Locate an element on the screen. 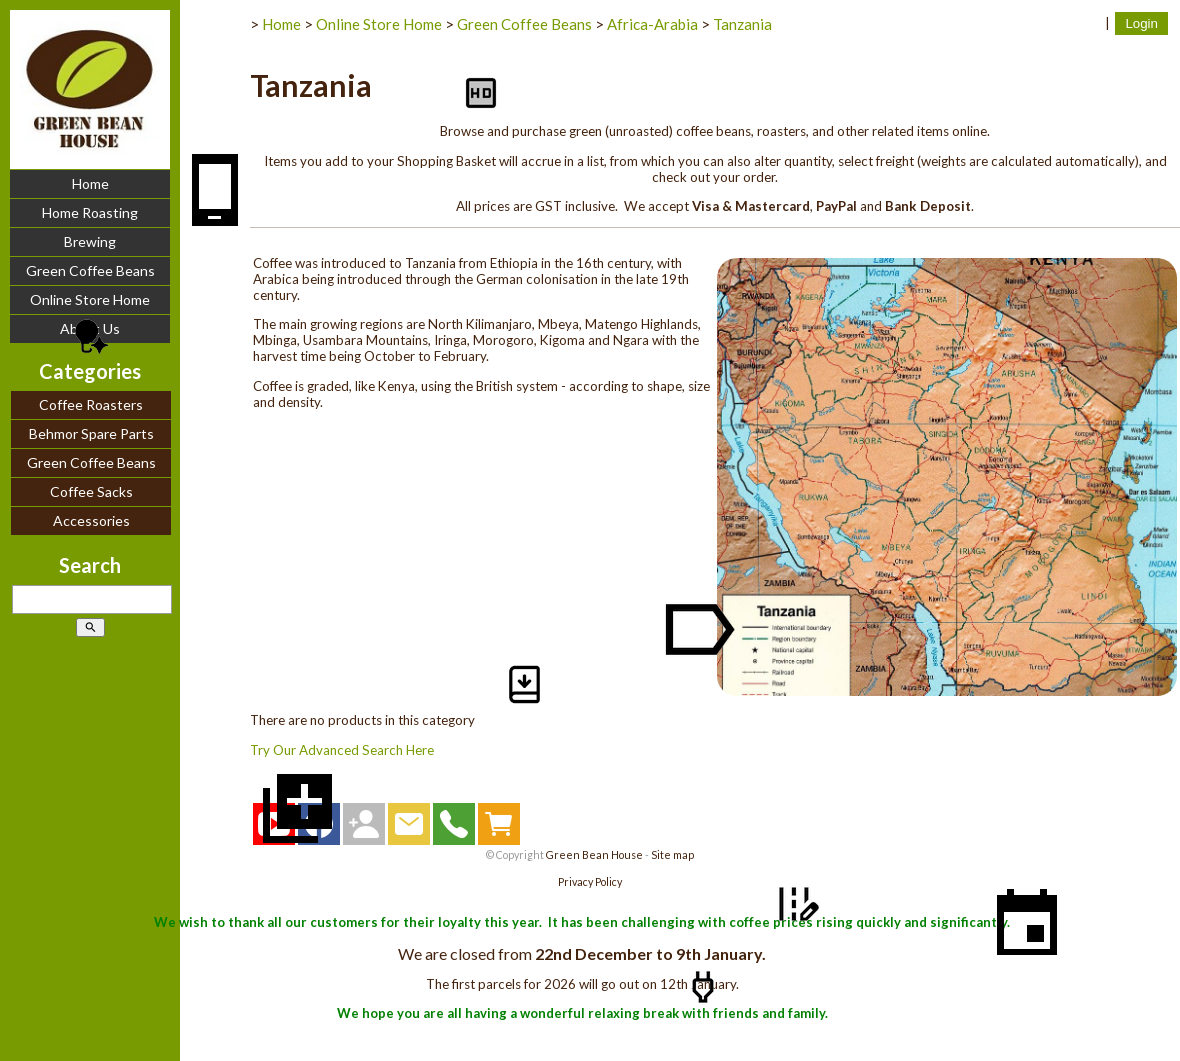 This screenshot has height=1061, width=1180. edit road or route details is located at coordinates (796, 904).